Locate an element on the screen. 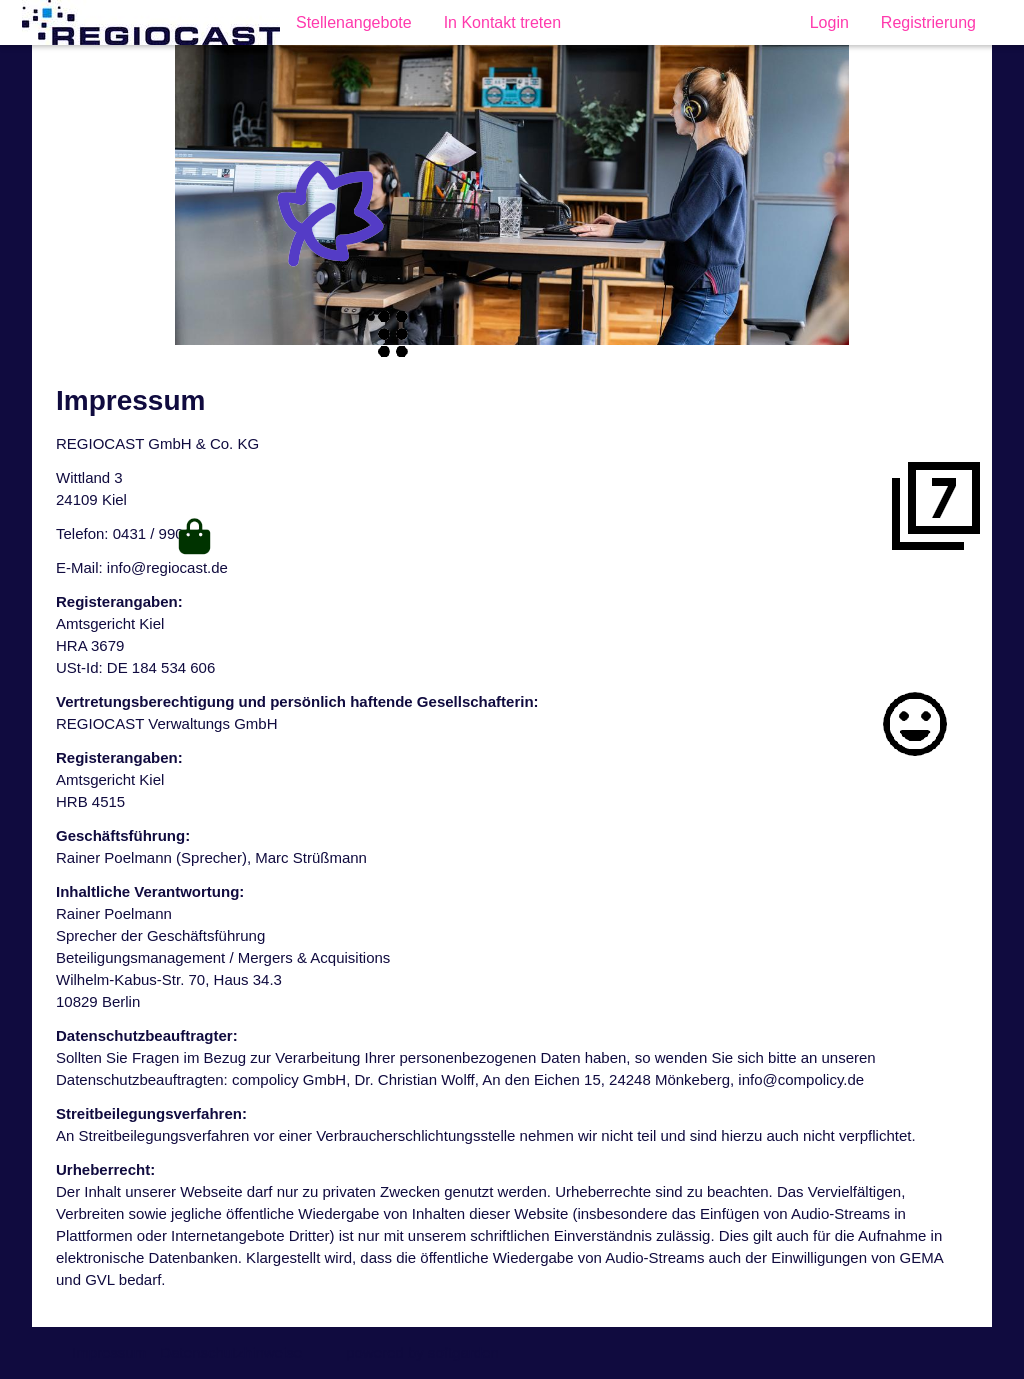 This screenshot has width=1024, height=1379. indicates item 7 in a numbered series or filter is located at coordinates (936, 506).